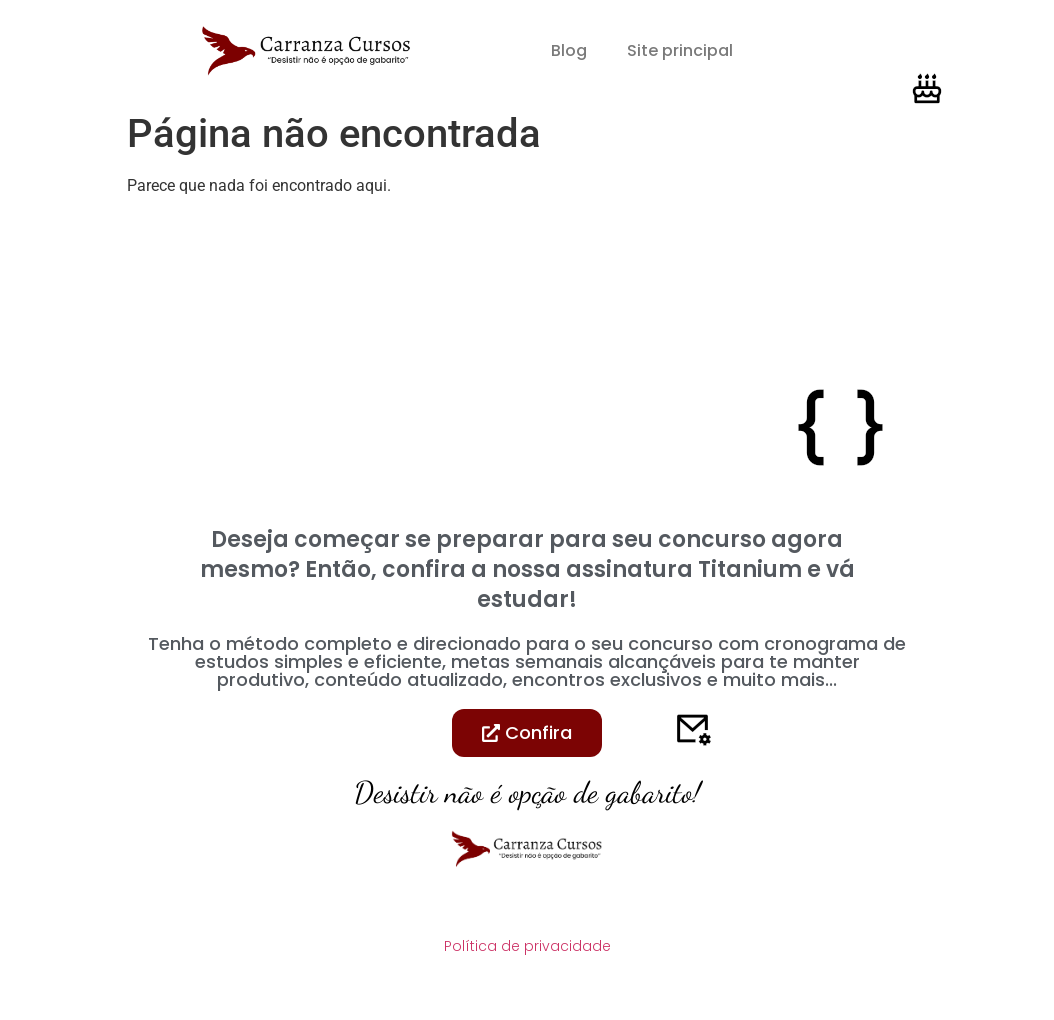 Image resolution: width=1054 pixels, height=1020 pixels. Describe the element at coordinates (927, 89) in the screenshot. I see `view birthday or celebration events` at that location.